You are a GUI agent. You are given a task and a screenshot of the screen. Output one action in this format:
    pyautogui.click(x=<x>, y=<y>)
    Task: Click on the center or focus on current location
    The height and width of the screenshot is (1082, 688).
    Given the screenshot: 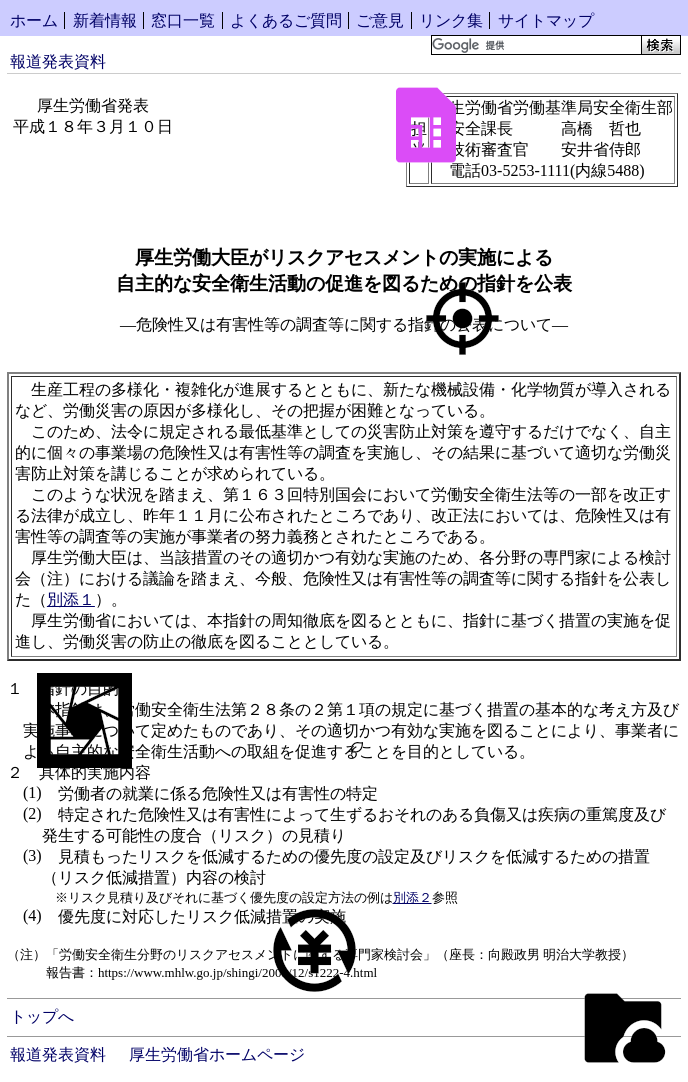 What is the action you would take?
    pyautogui.click(x=462, y=318)
    